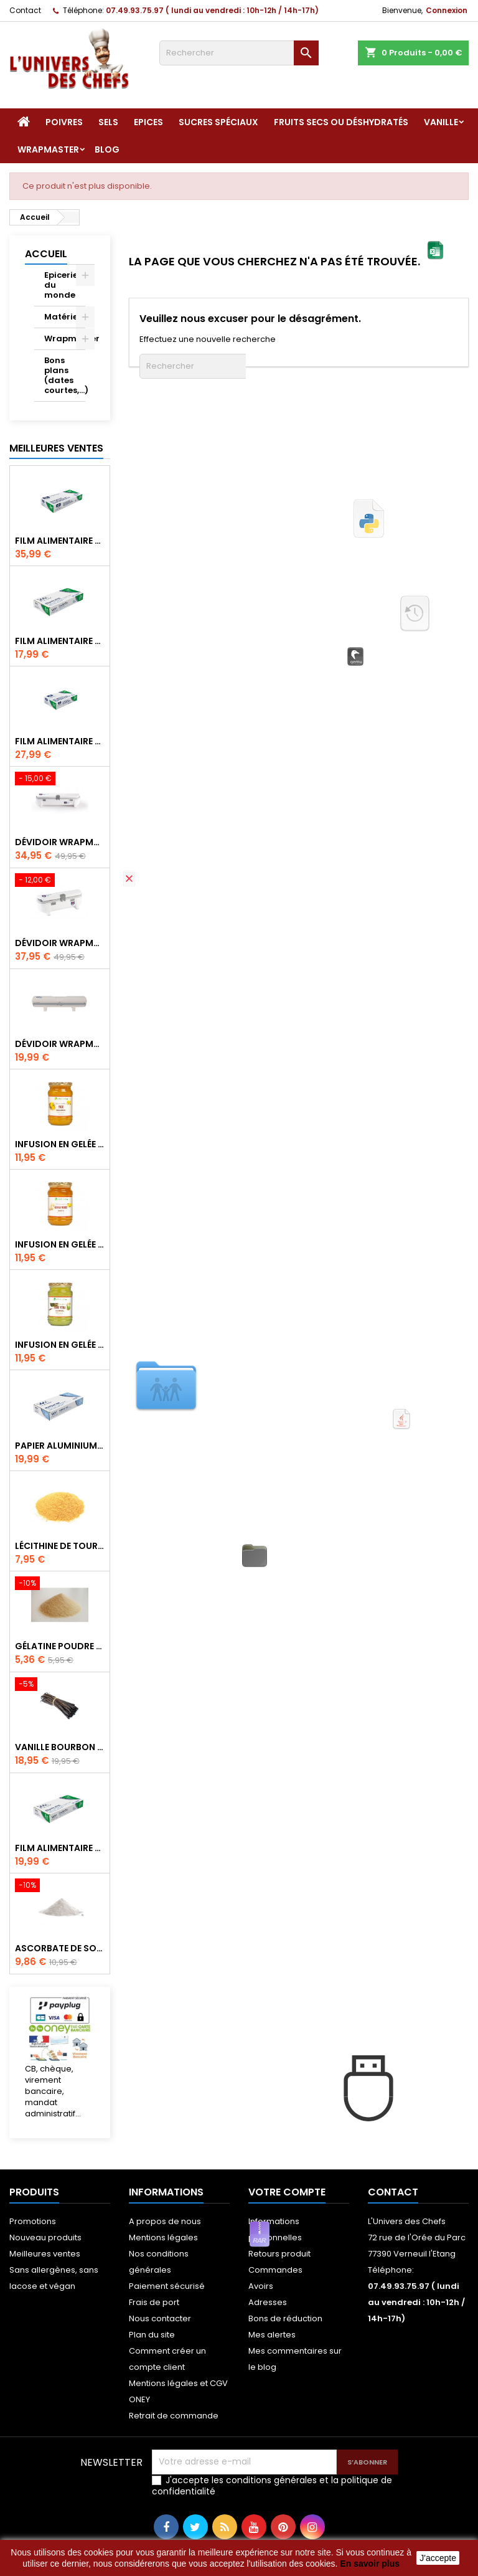 The image size is (478, 2576). I want to click on indicates a broken or invalid symbolic link, so click(129, 878).